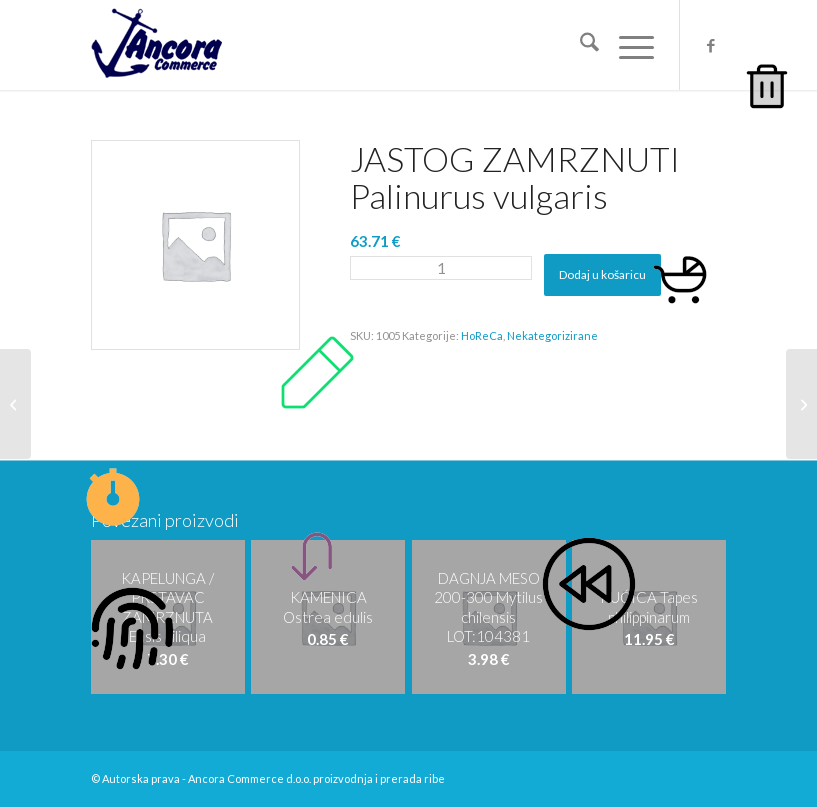 The image size is (817, 807). I want to click on undo or go back to previous state, so click(313, 556).